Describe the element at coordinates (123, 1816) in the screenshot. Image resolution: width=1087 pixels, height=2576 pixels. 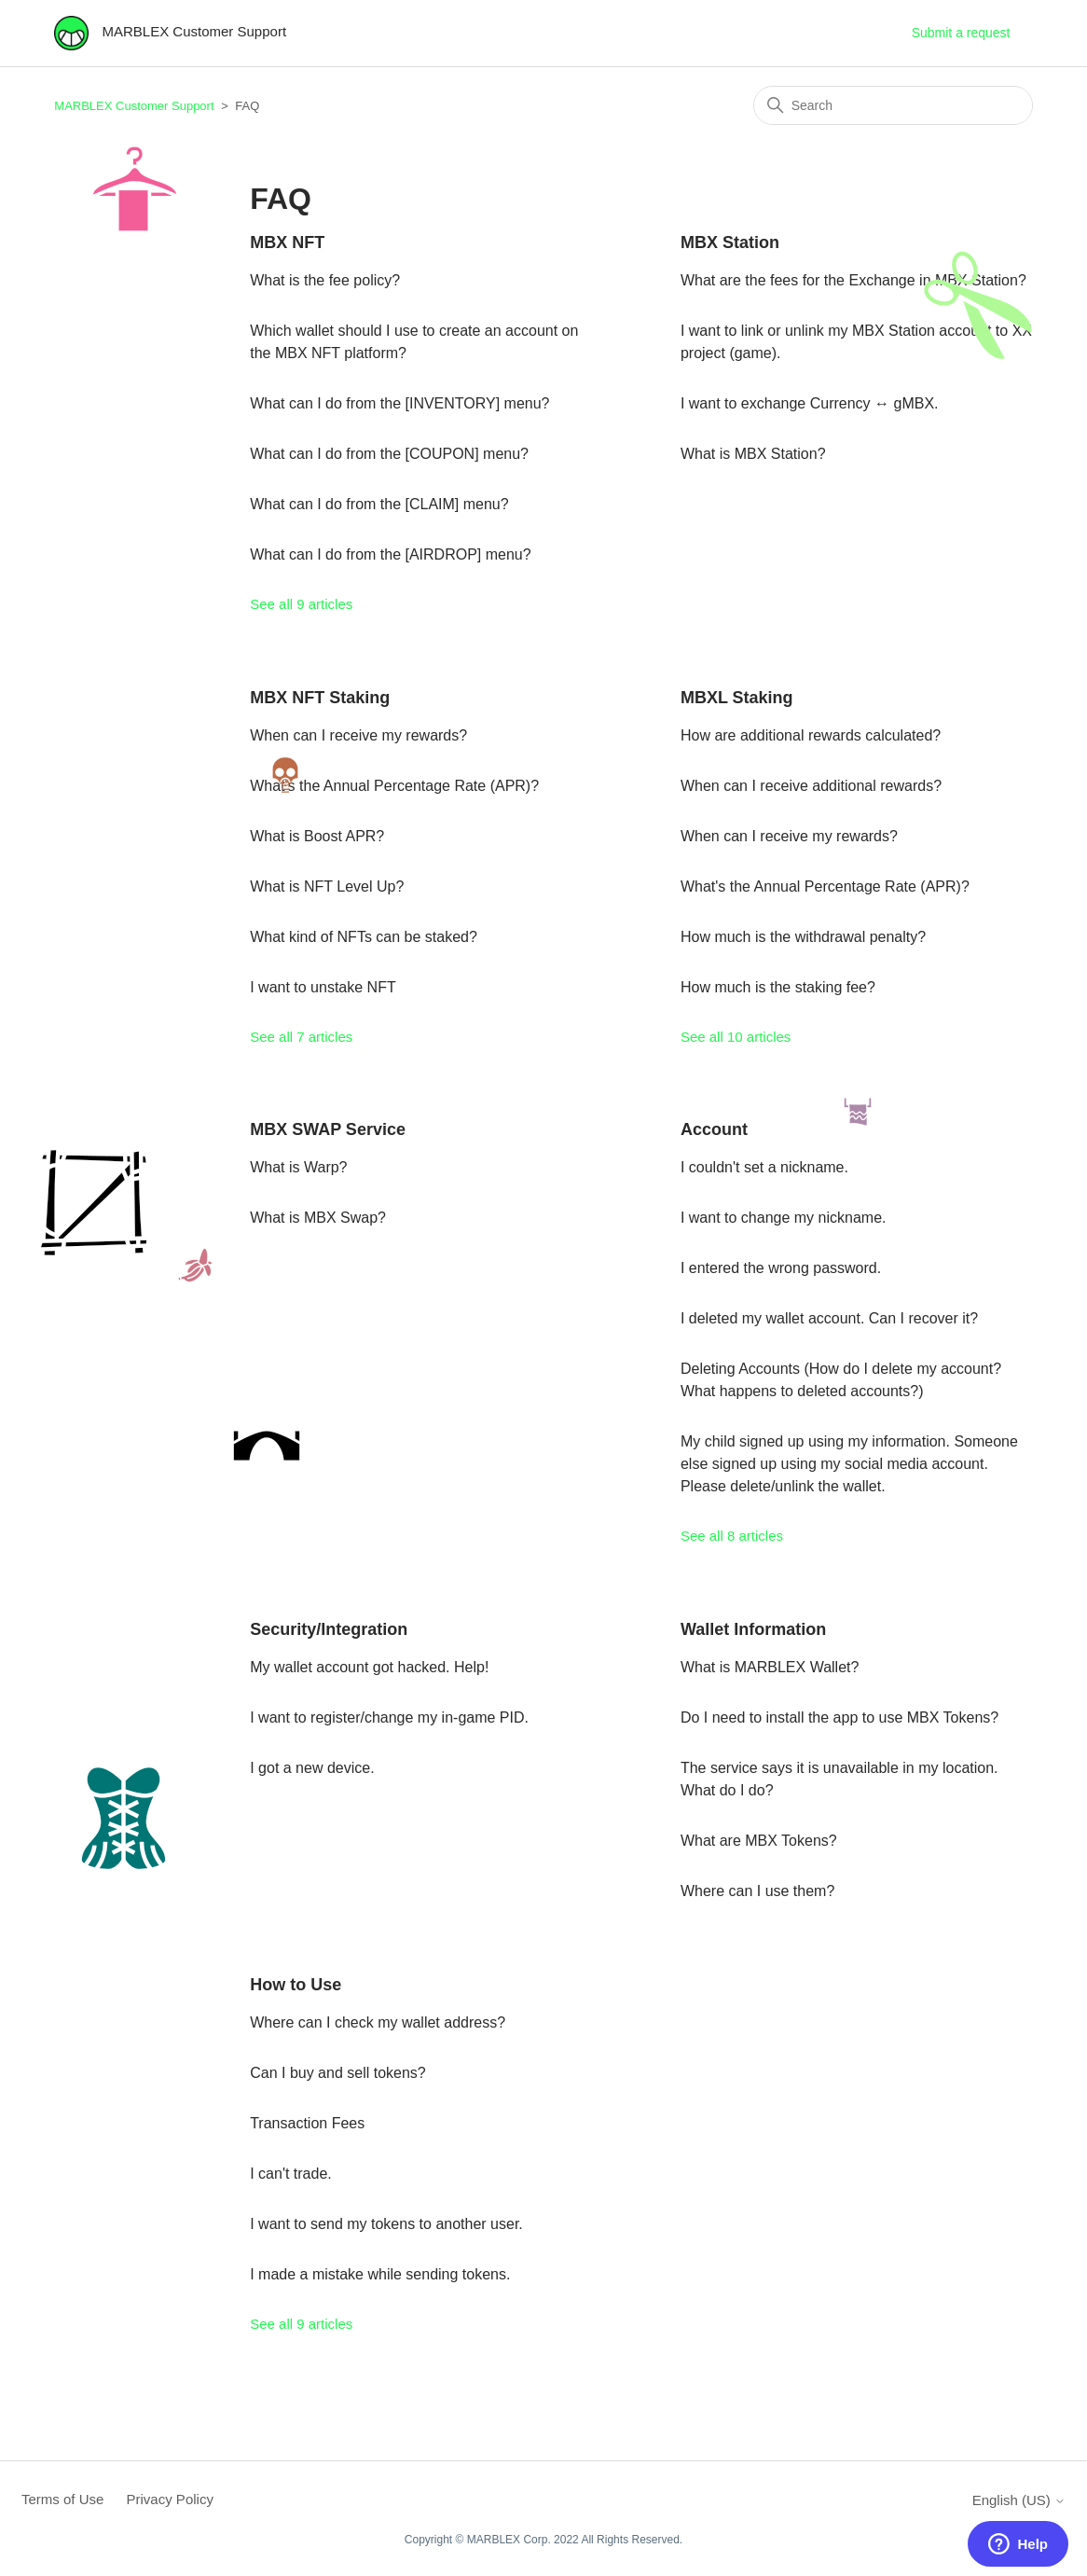
I see `select corset clothing item in game inventory` at that location.